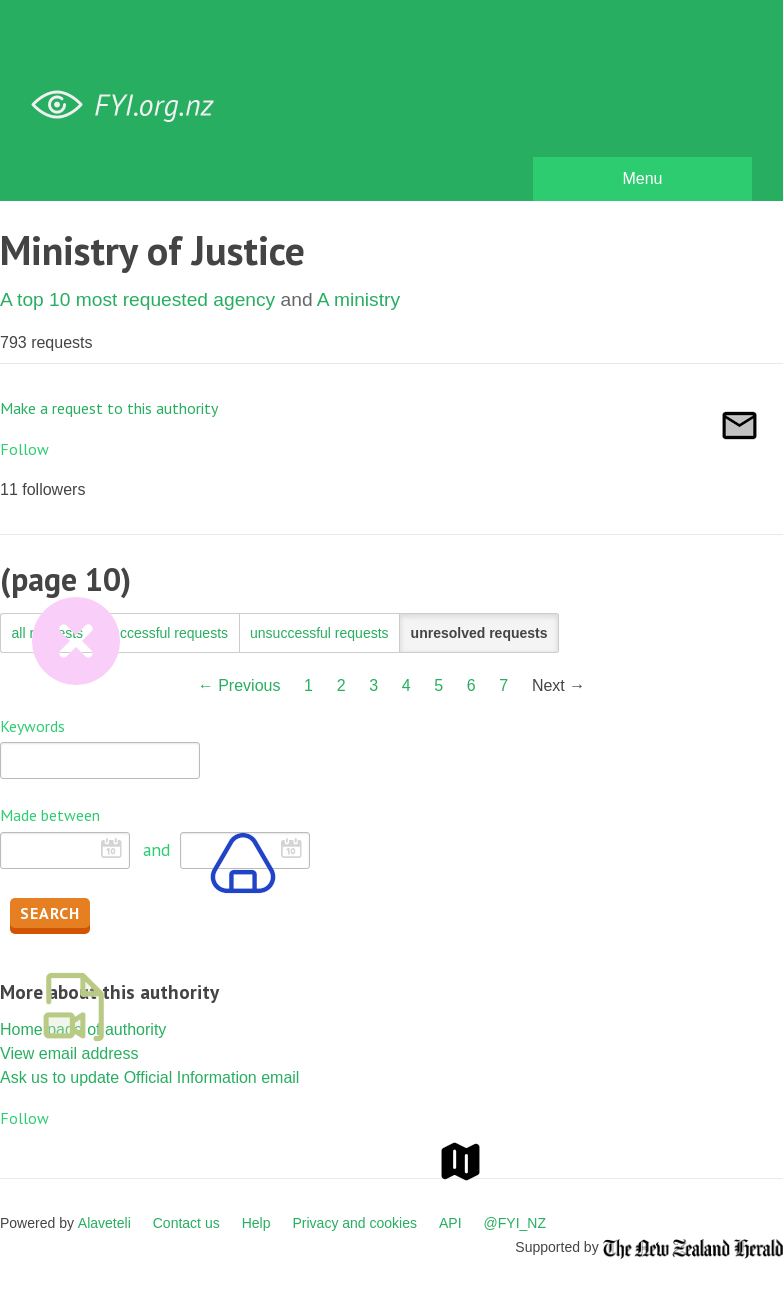 The image size is (783, 1308). I want to click on video file attachment, so click(75, 1007).